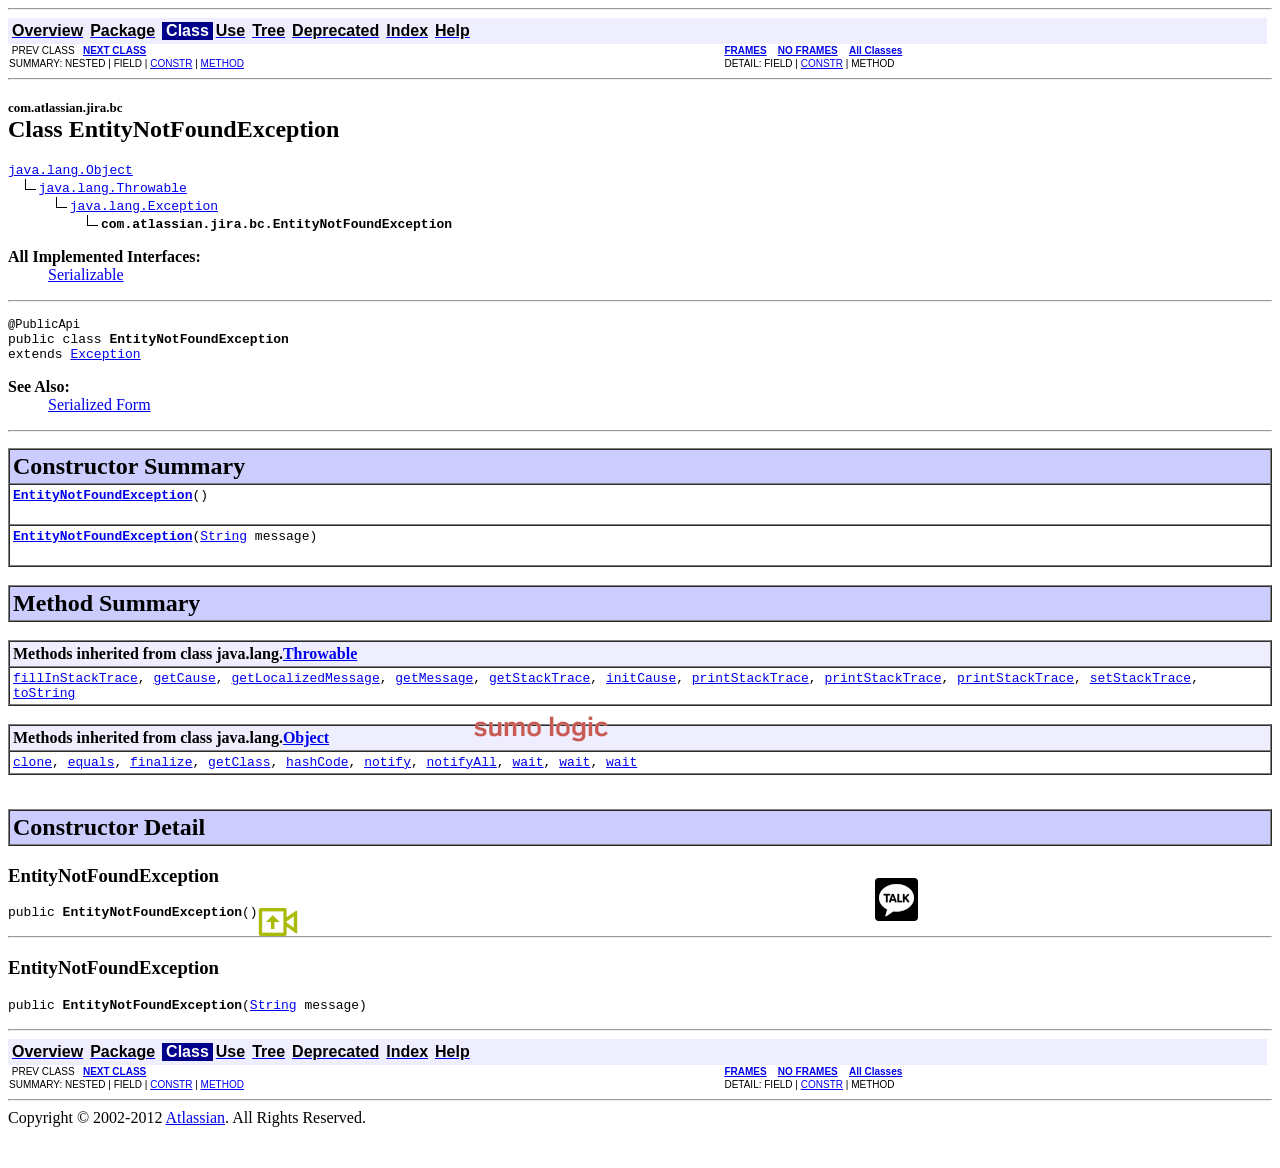  I want to click on open KakaoTalk messaging app, so click(896, 899).